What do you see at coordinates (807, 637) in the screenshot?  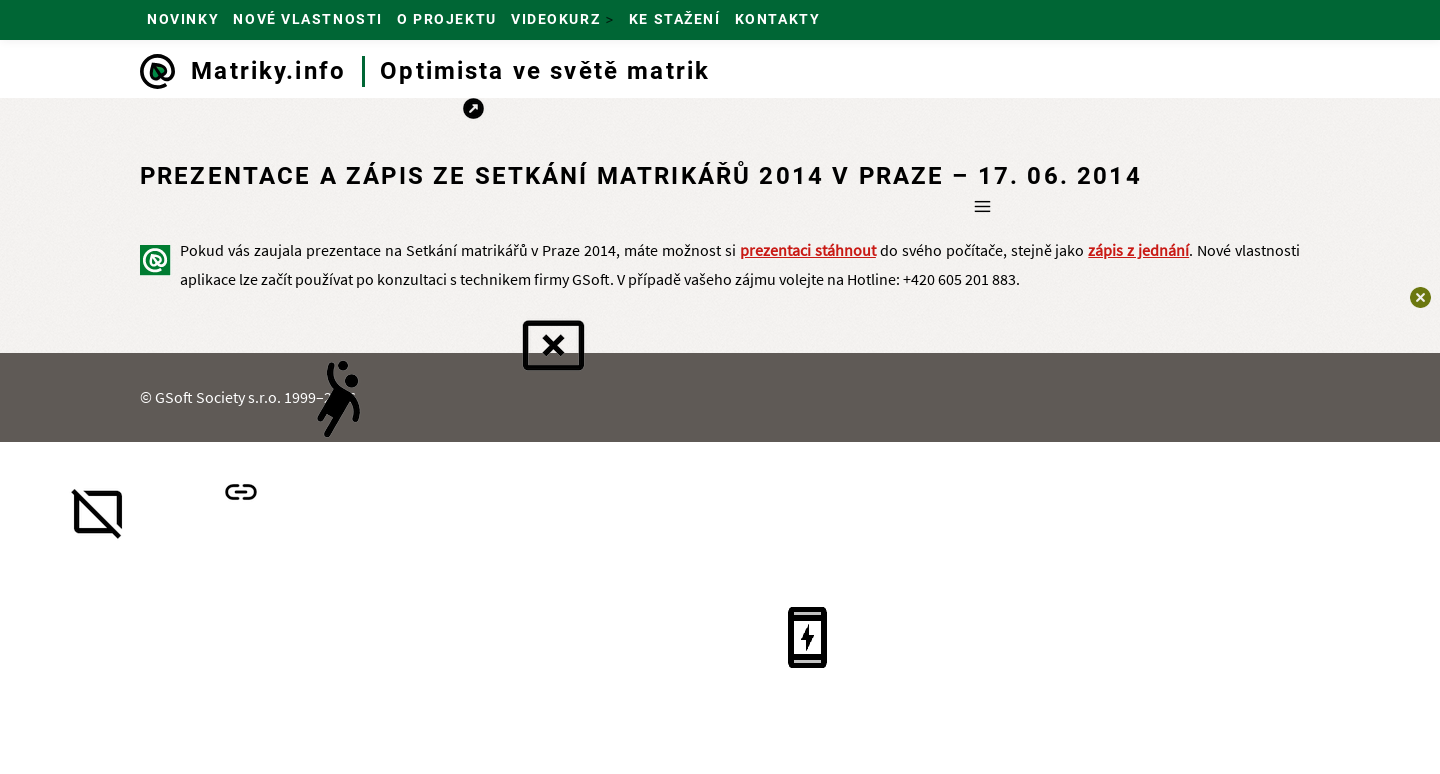 I see `find nearby electric vehicle charging stations` at bounding box center [807, 637].